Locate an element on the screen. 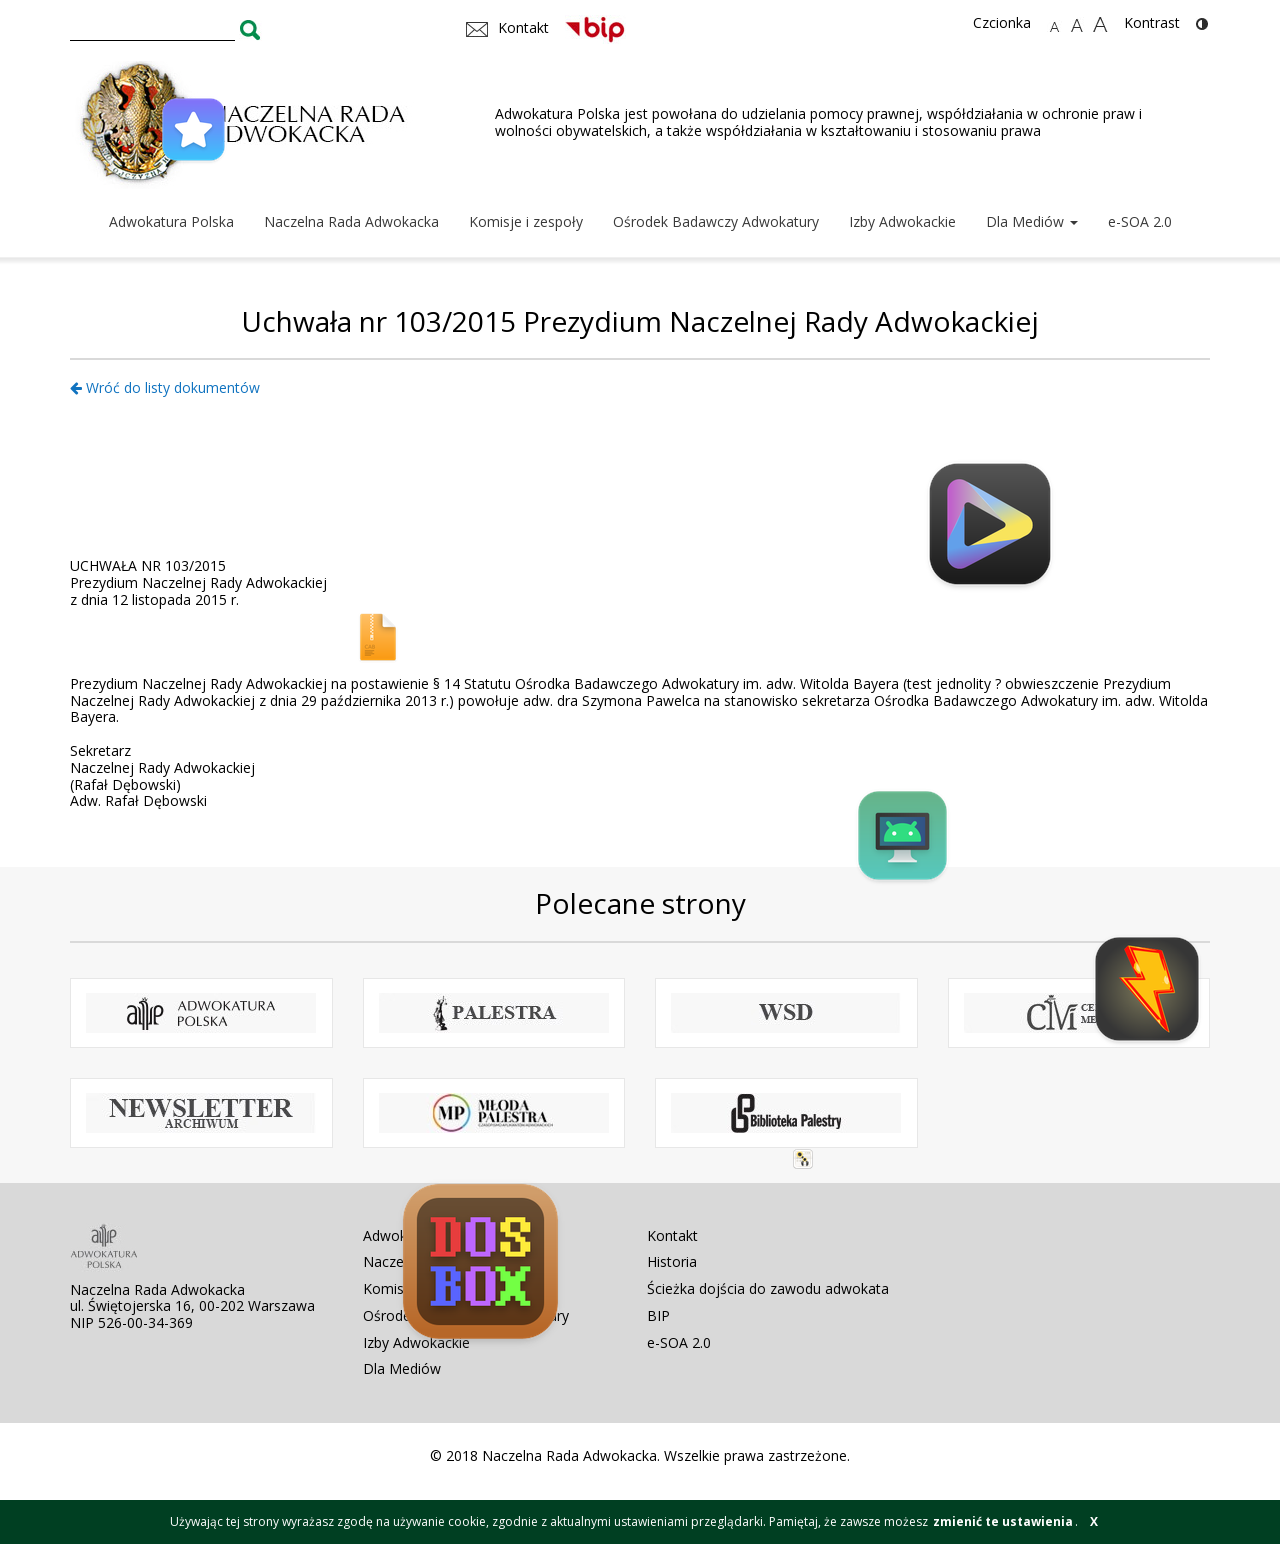 The width and height of the screenshot is (1280, 1544). launch rvgl racing game is located at coordinates (1147, 989).